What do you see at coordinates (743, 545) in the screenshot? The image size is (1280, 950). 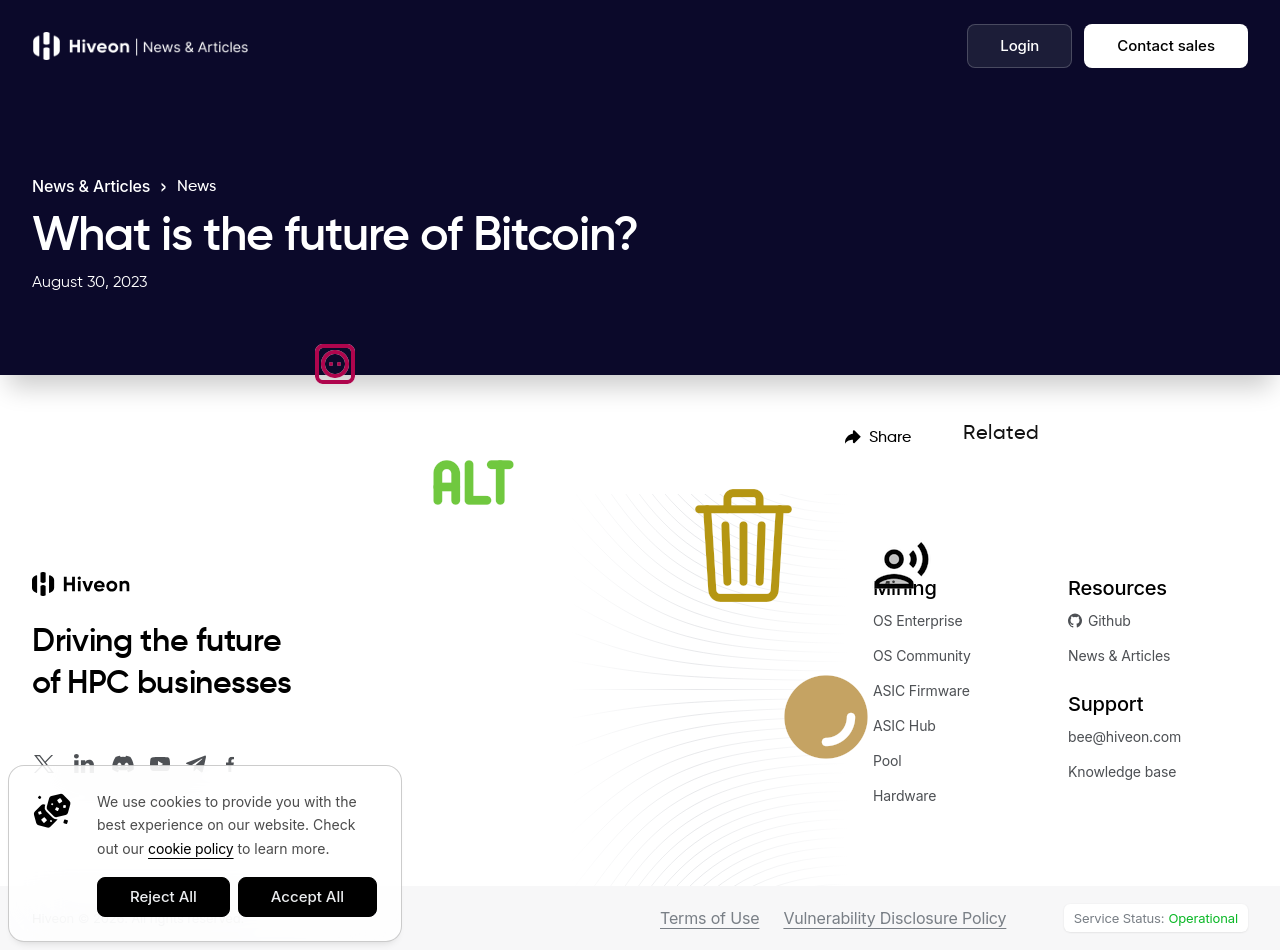 I see `delete this item` at bounding box center [743, 545].